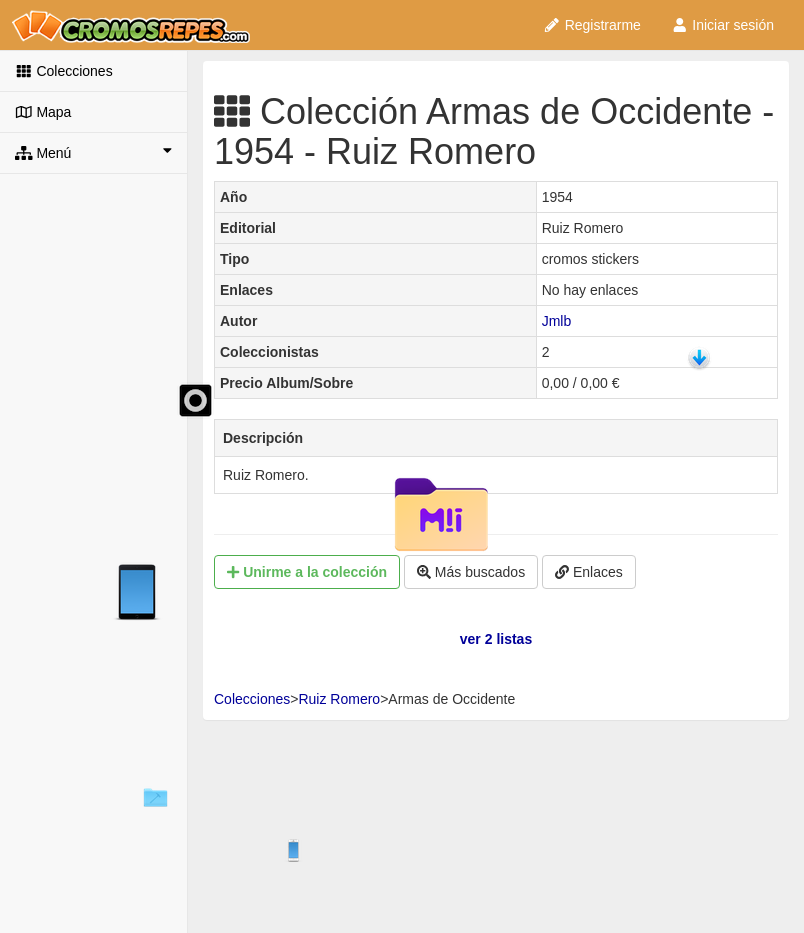  What do you see at coordinates (195, 400) in the screenshot?
I see `iPod Shuffle device in sidebar` at bounding box center [195, 400].